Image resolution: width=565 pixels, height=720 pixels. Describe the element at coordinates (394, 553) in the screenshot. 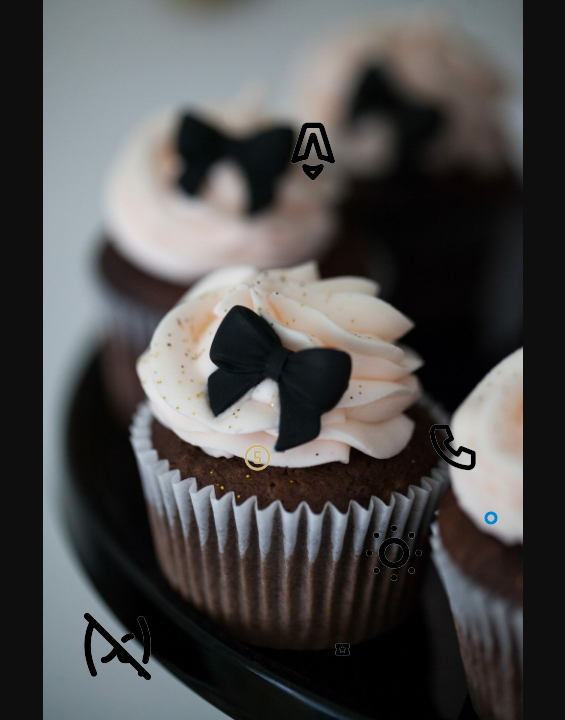

I see `adjust screen brightness to low setting` at that location.